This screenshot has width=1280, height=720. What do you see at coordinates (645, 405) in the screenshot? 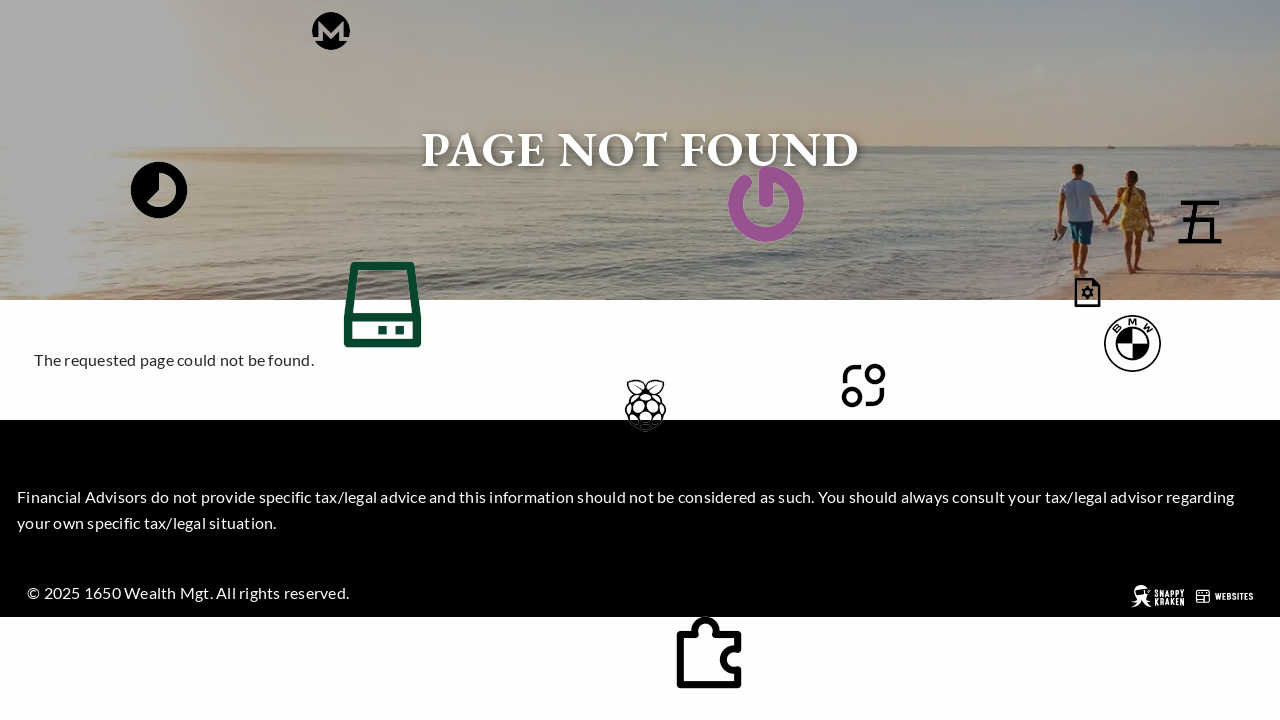
I see `raspberry pi brand logo` at bounding box center [645, 405].